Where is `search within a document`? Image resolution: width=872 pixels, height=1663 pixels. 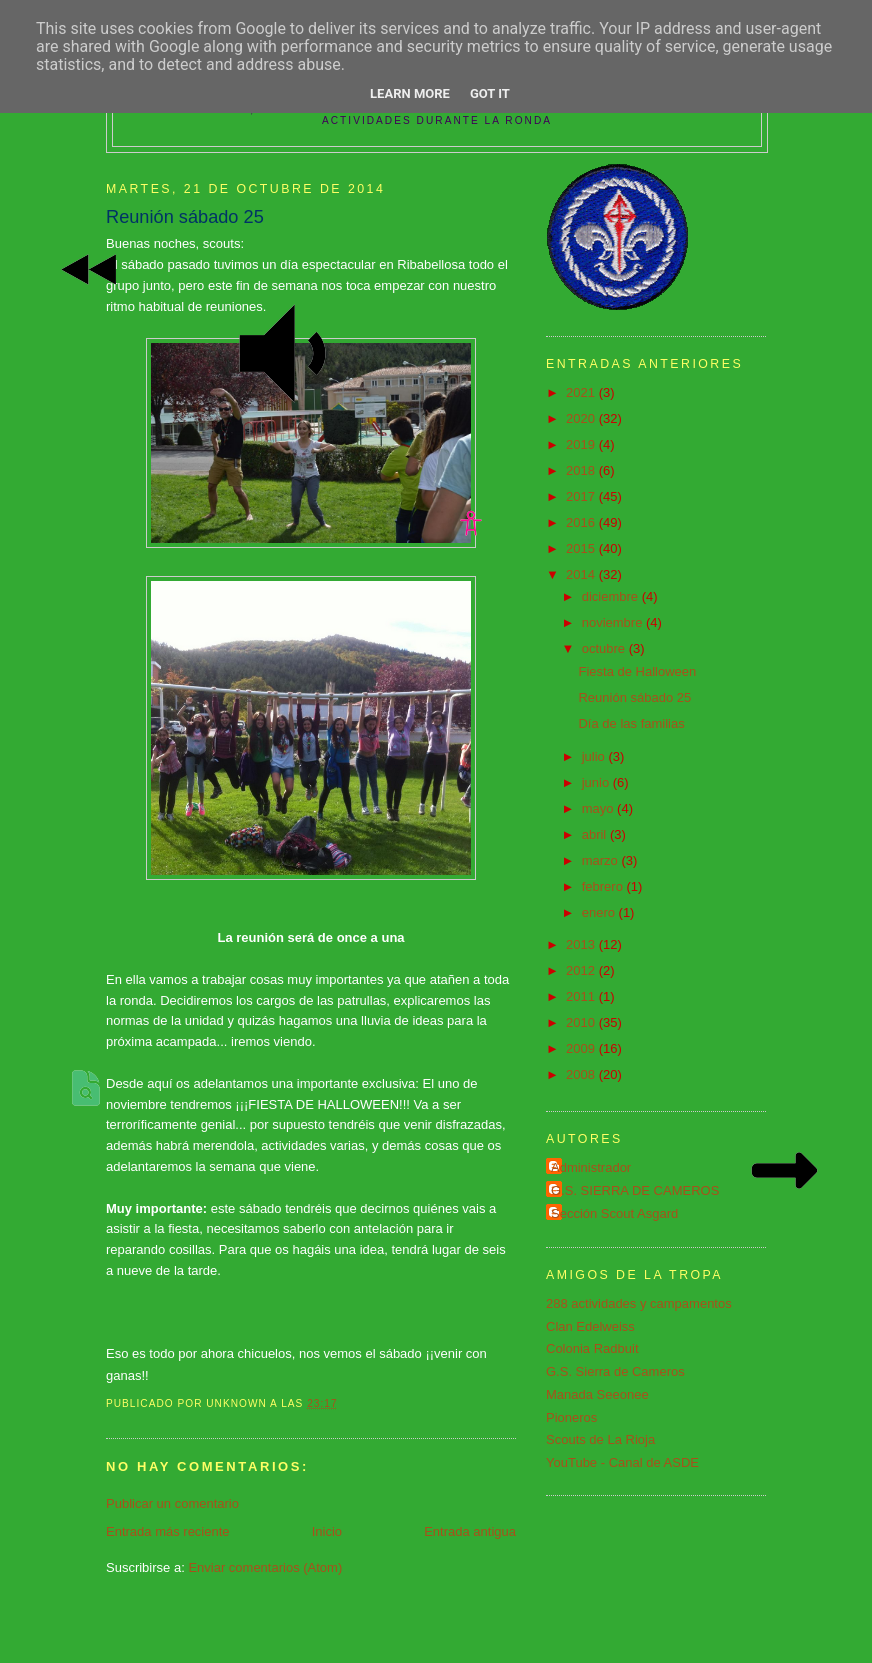
search within a document is located at coordinates (86, 1088).